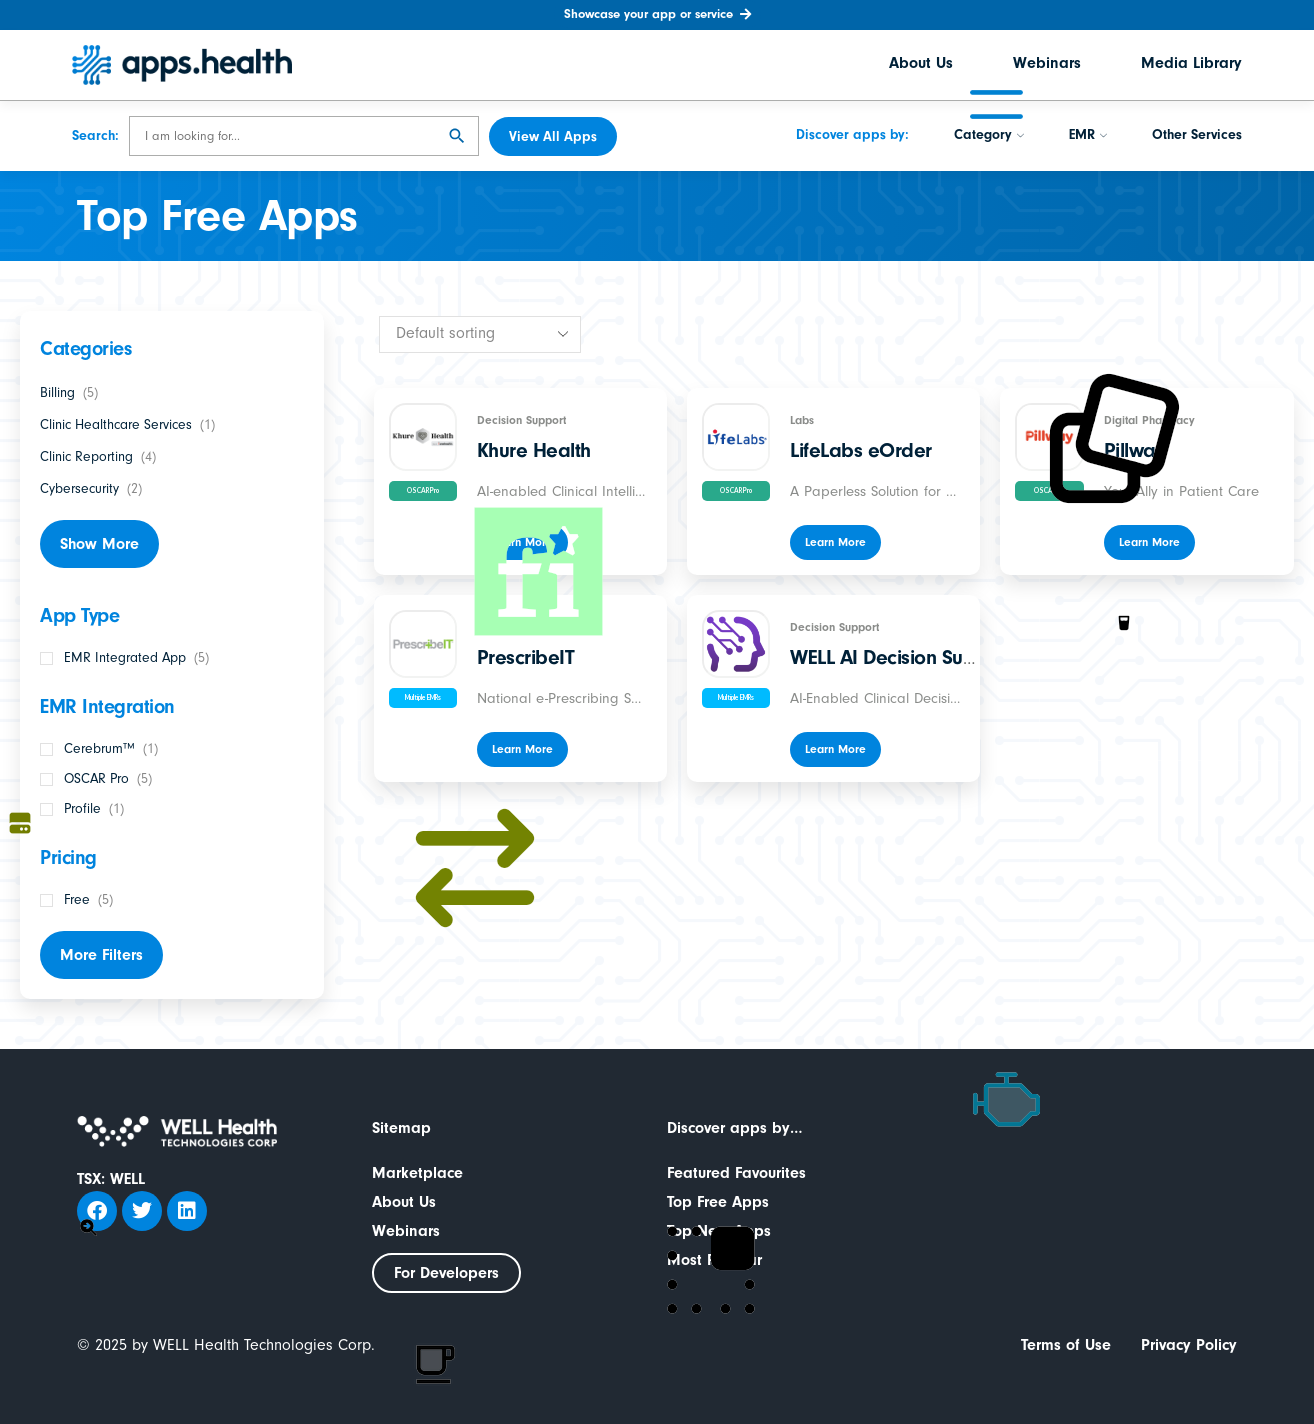 This screenshot has height=1424, width=1314. Describe the element at coordinates (88, 1227) in the screenshot. I see `search and navigate to result` at that location.